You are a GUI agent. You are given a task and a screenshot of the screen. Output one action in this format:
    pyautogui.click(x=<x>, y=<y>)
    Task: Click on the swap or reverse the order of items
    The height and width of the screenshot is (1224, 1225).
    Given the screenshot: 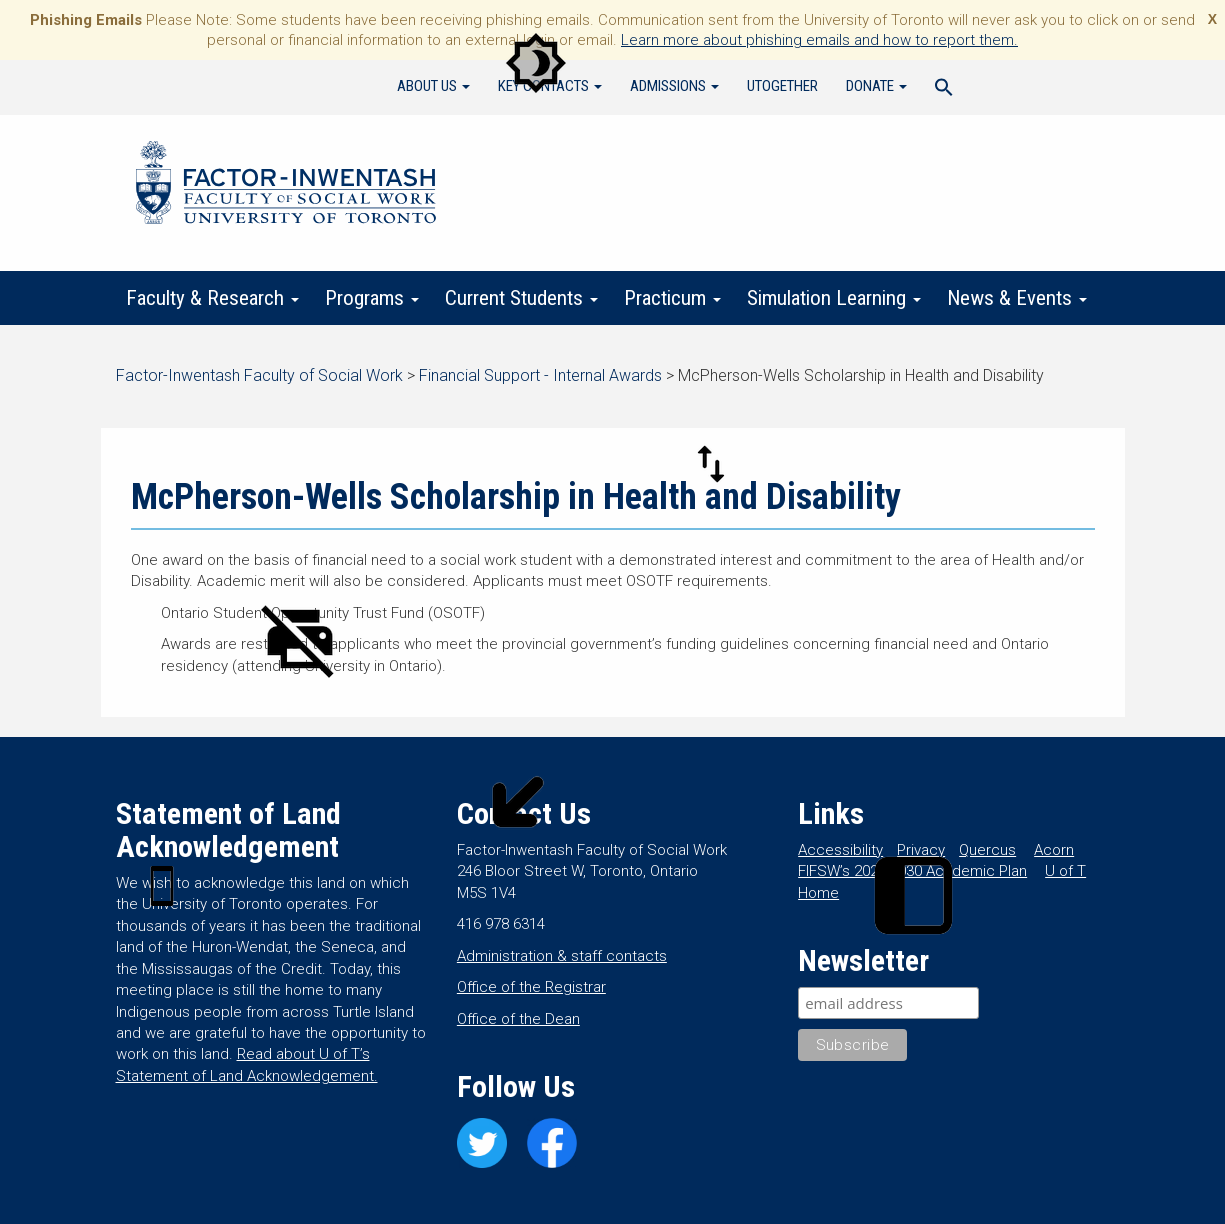 What is the action you would take?
    pyautogui.click(x=711, y=464)
    